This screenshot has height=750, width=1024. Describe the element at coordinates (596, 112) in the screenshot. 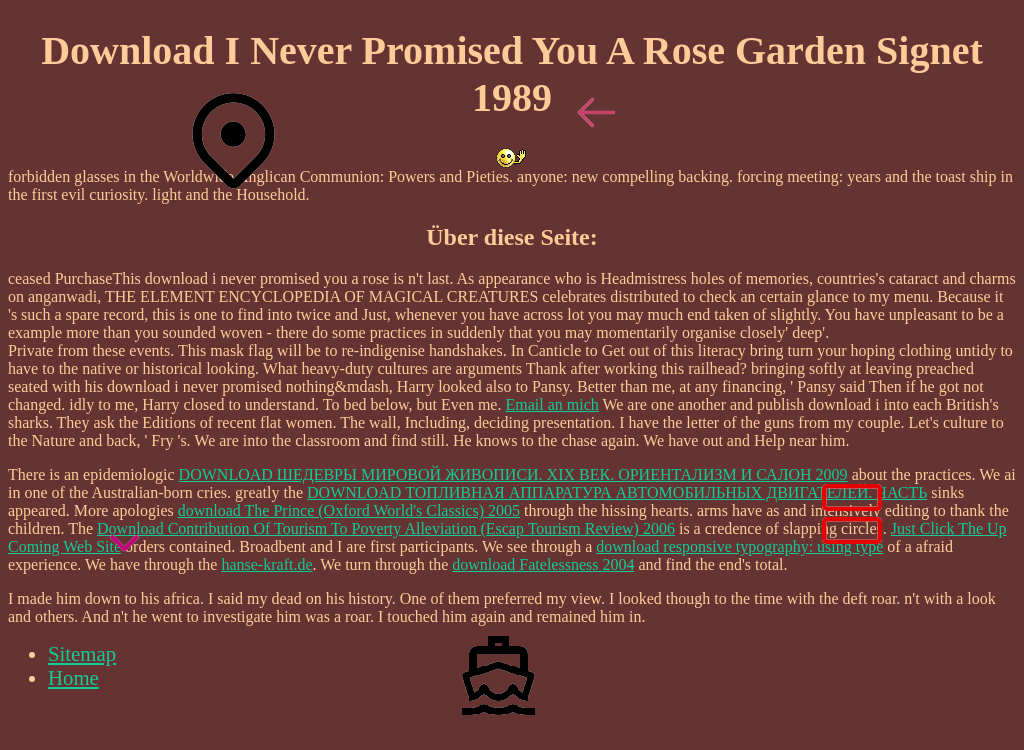

I see `go back to the previous page` at that location.